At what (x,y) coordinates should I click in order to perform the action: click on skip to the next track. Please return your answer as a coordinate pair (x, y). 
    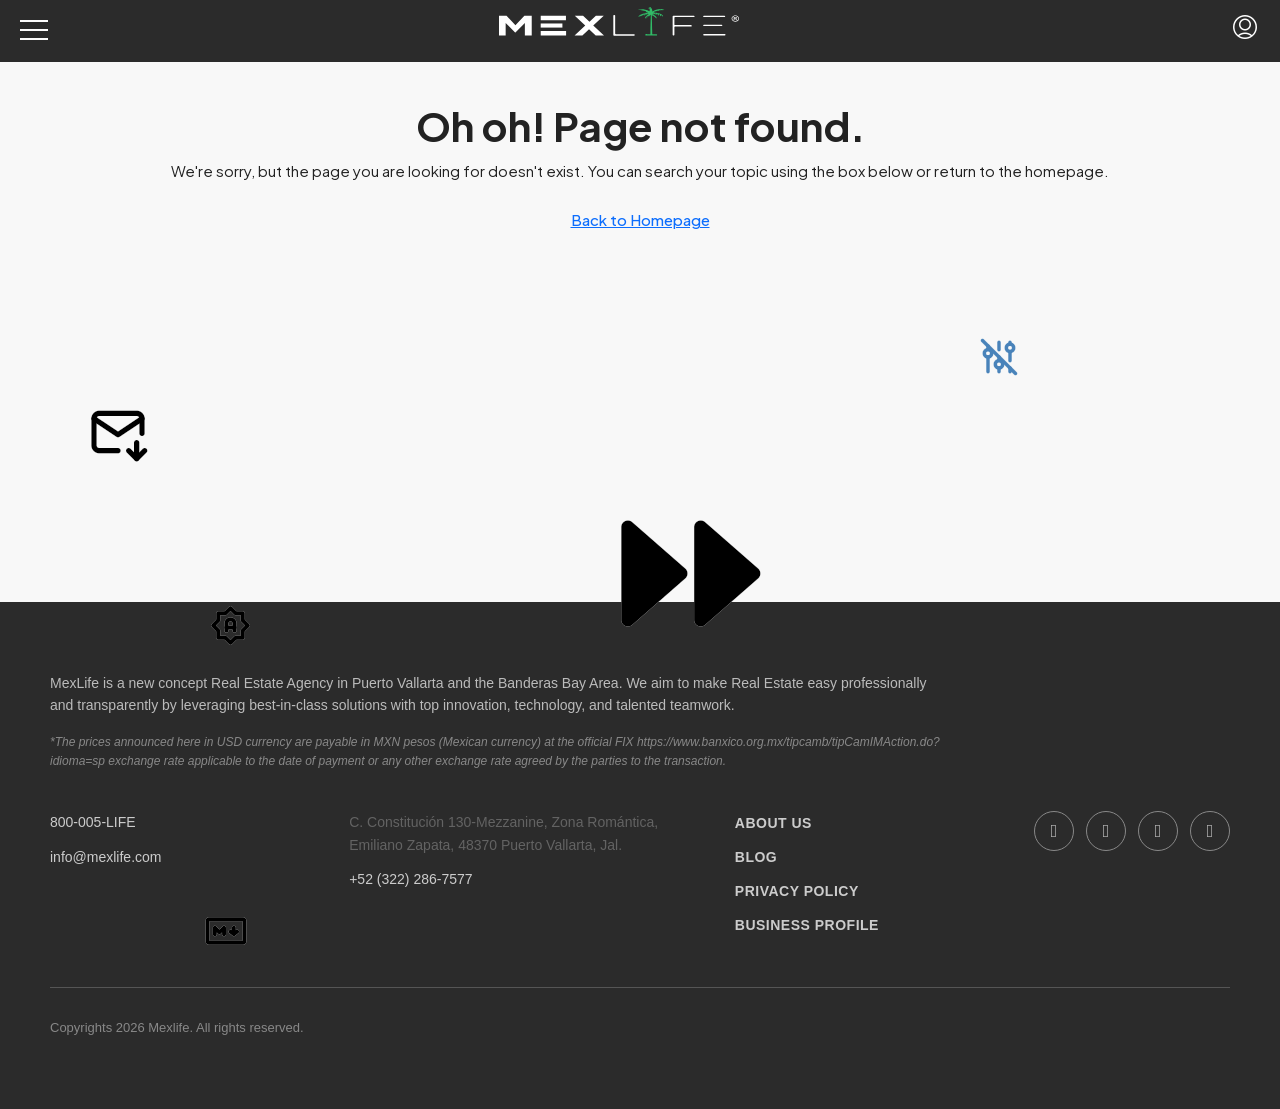
    Looking at the image, I should click on (687, 573).